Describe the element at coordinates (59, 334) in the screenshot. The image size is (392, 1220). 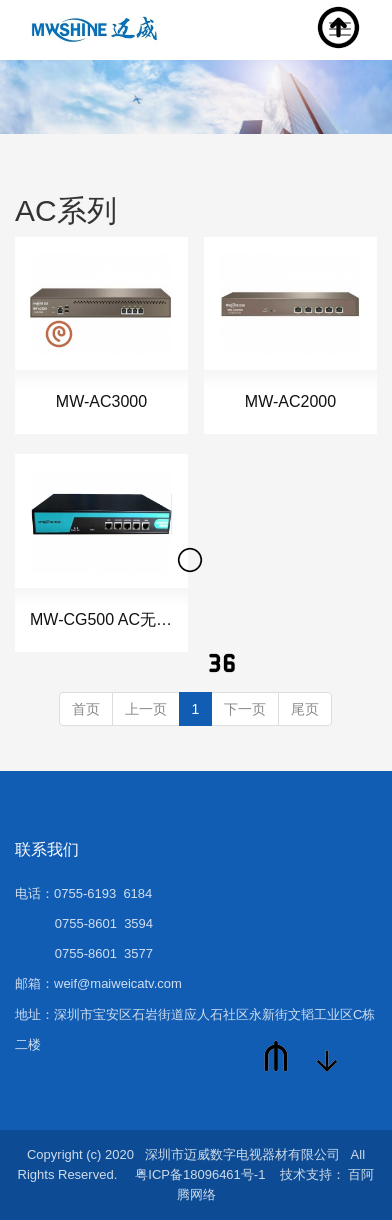
I see `debian linux operating system logo` at that location.